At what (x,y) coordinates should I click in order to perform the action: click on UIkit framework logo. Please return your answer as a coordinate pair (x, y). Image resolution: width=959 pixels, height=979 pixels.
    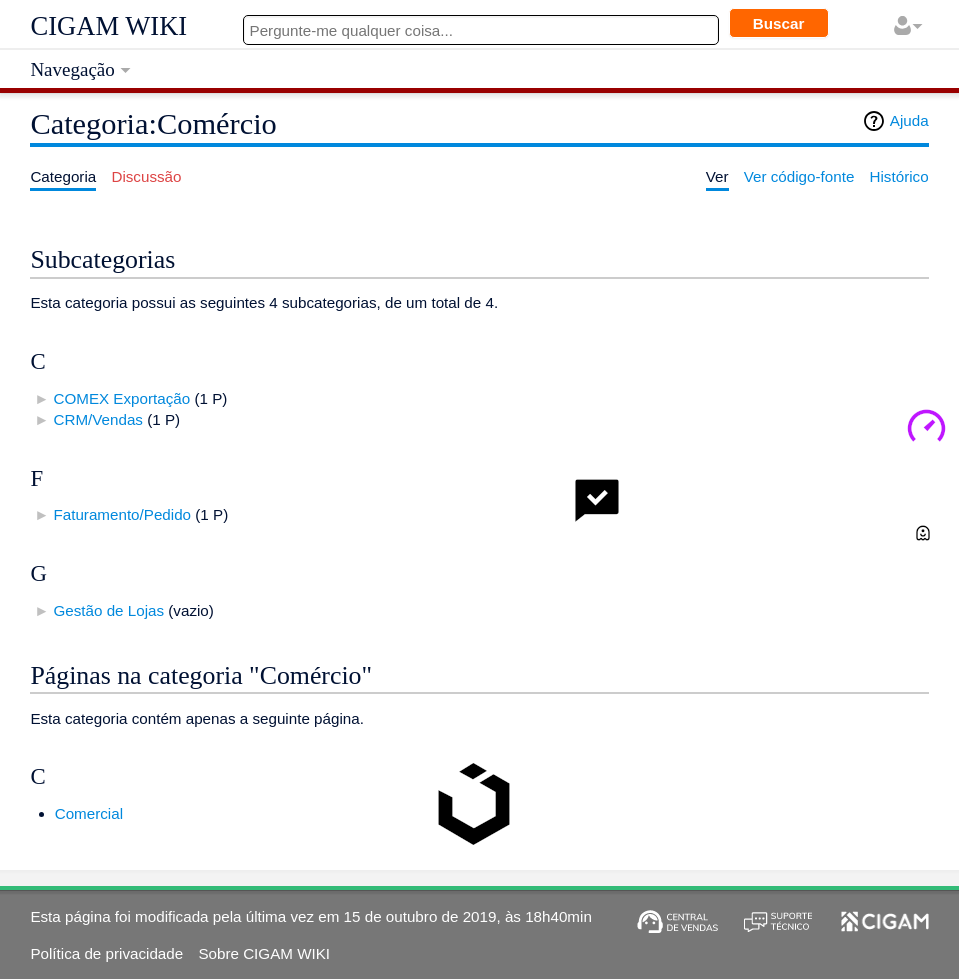
    Looking at the image, I should click on (474, 804).